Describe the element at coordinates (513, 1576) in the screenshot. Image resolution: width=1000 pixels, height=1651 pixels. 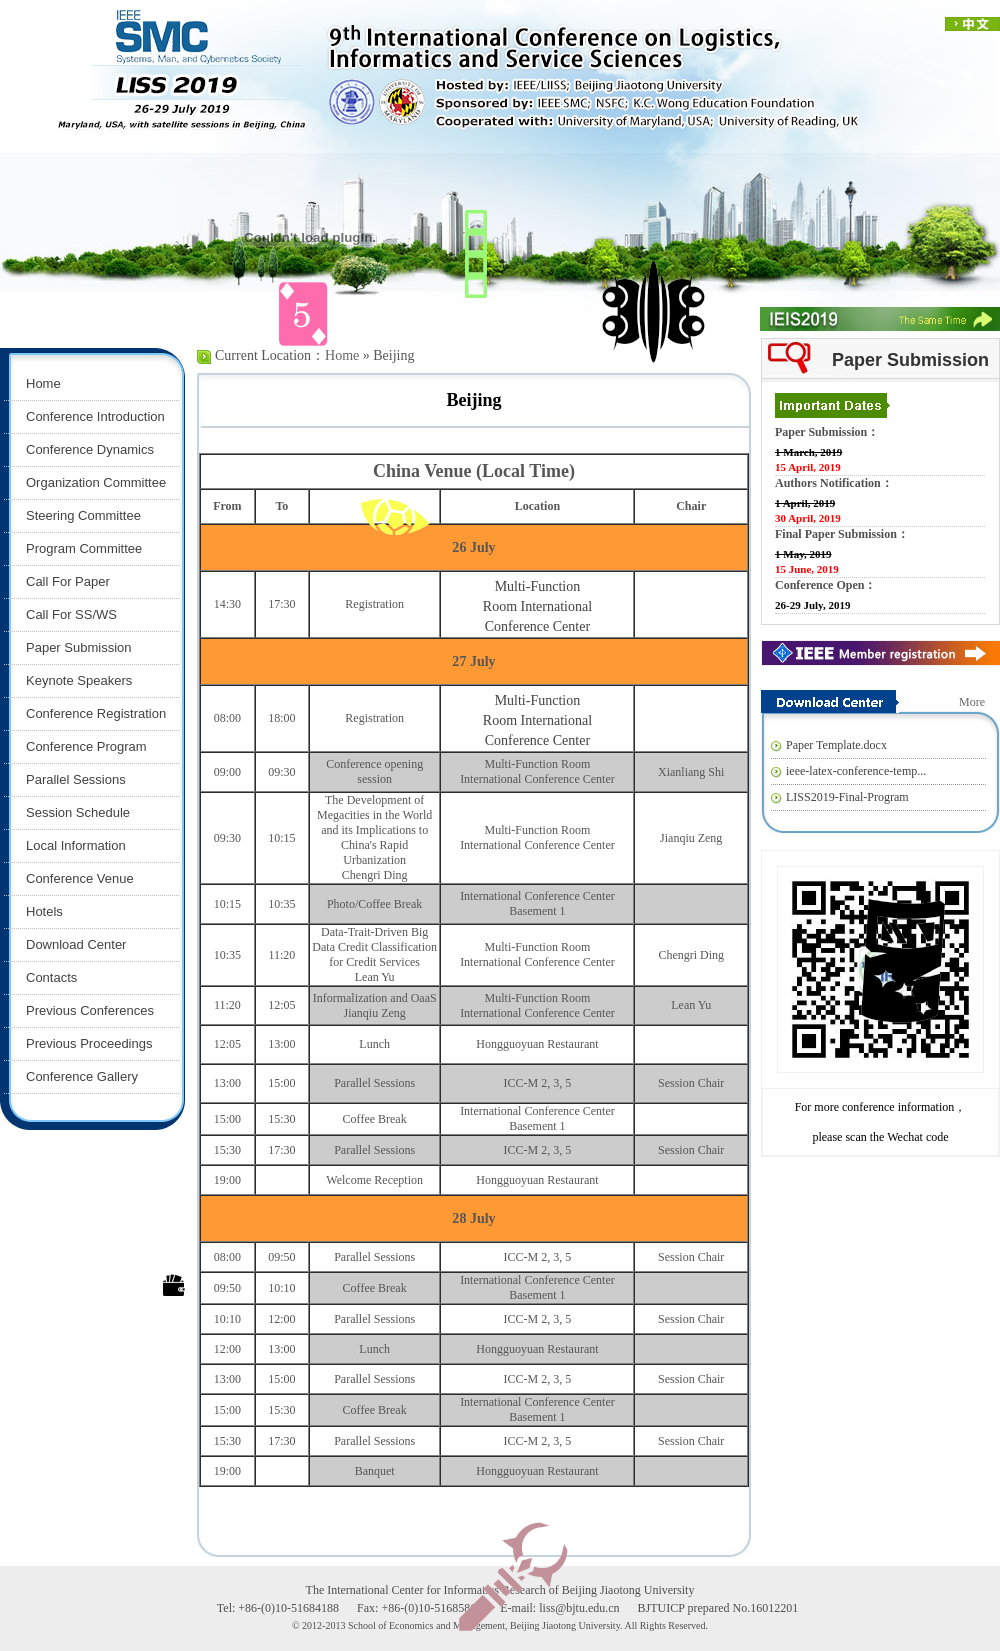
I see `cast a lunar or night-themed spell` at that location.